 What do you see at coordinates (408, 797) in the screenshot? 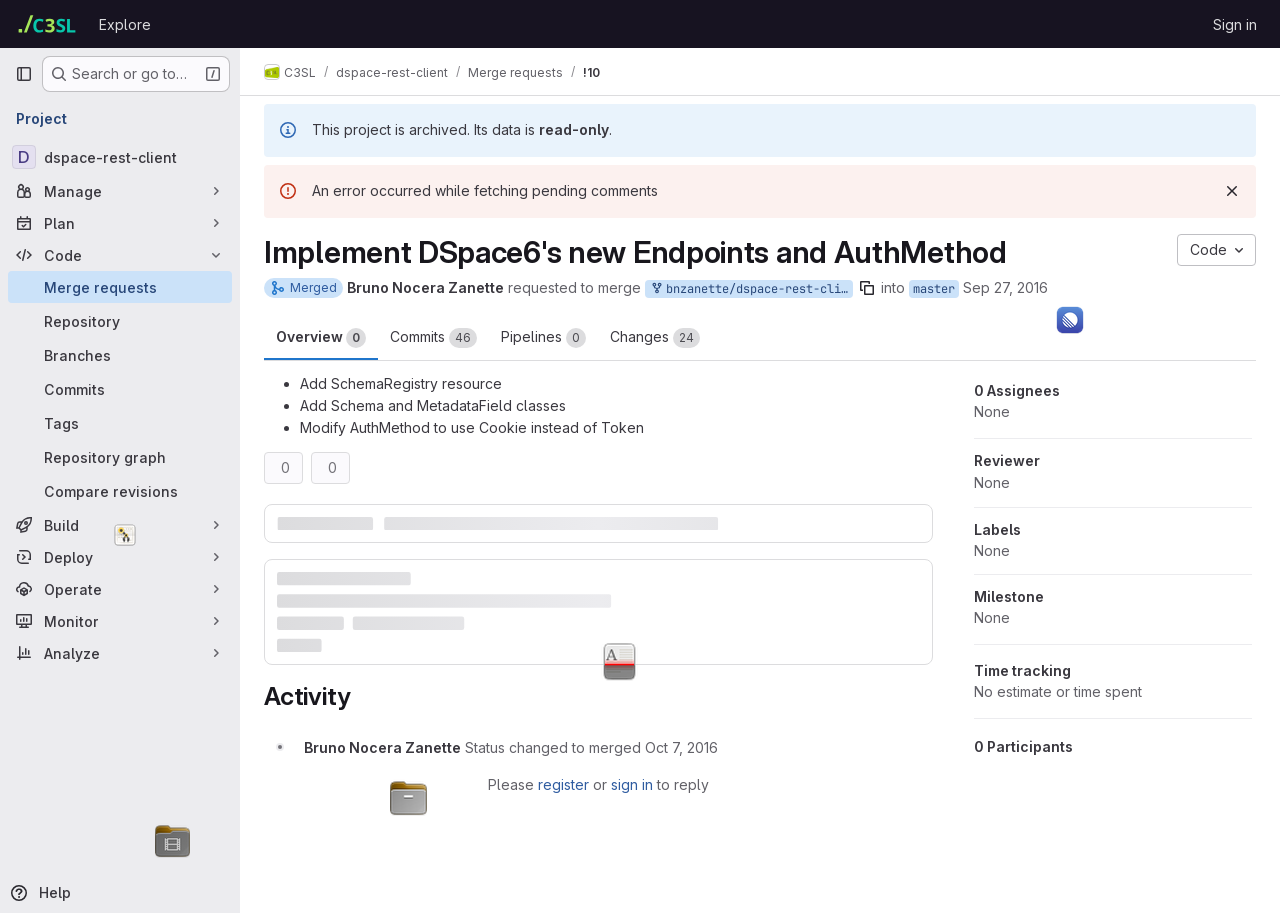
I see `open the file manager application` at bounding box center [408, 797].